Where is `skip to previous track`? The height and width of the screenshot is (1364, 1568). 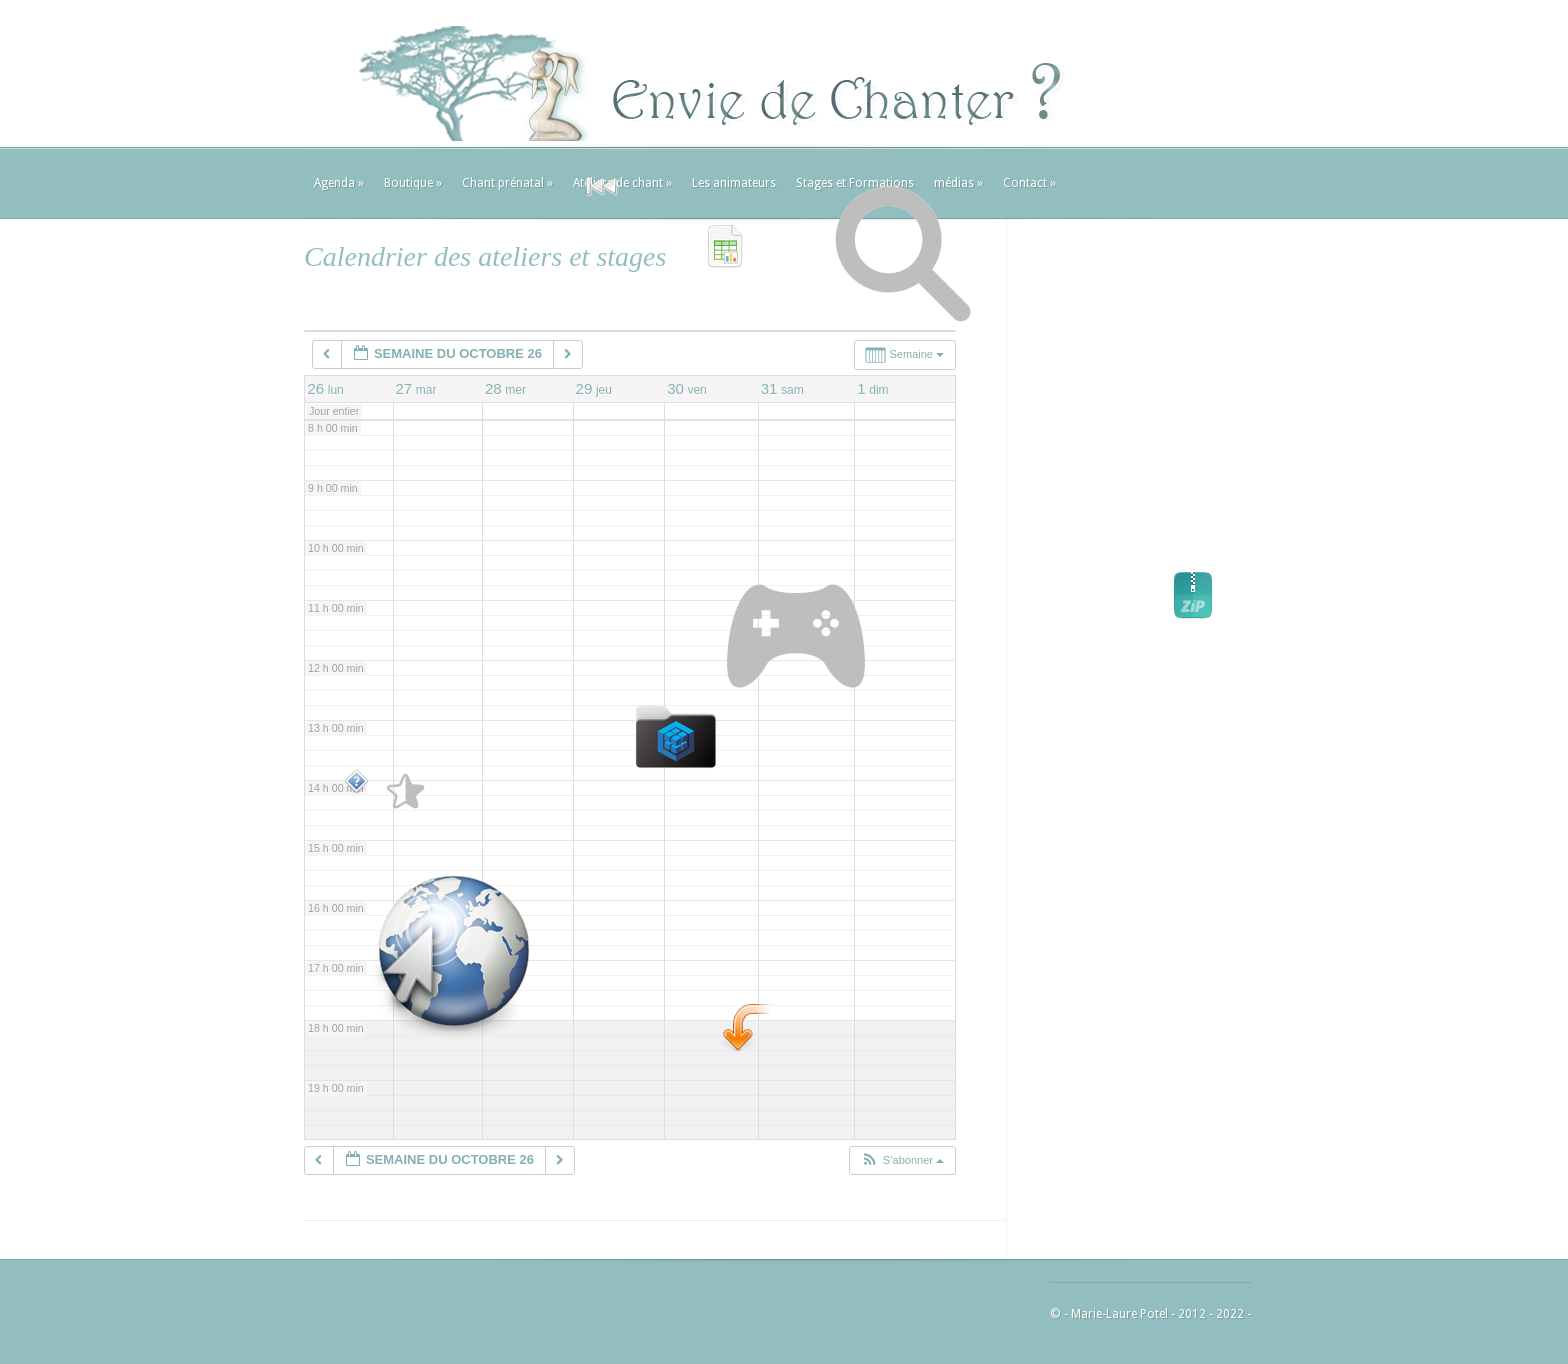
skip to previous track is located at coordinates (601, 186).